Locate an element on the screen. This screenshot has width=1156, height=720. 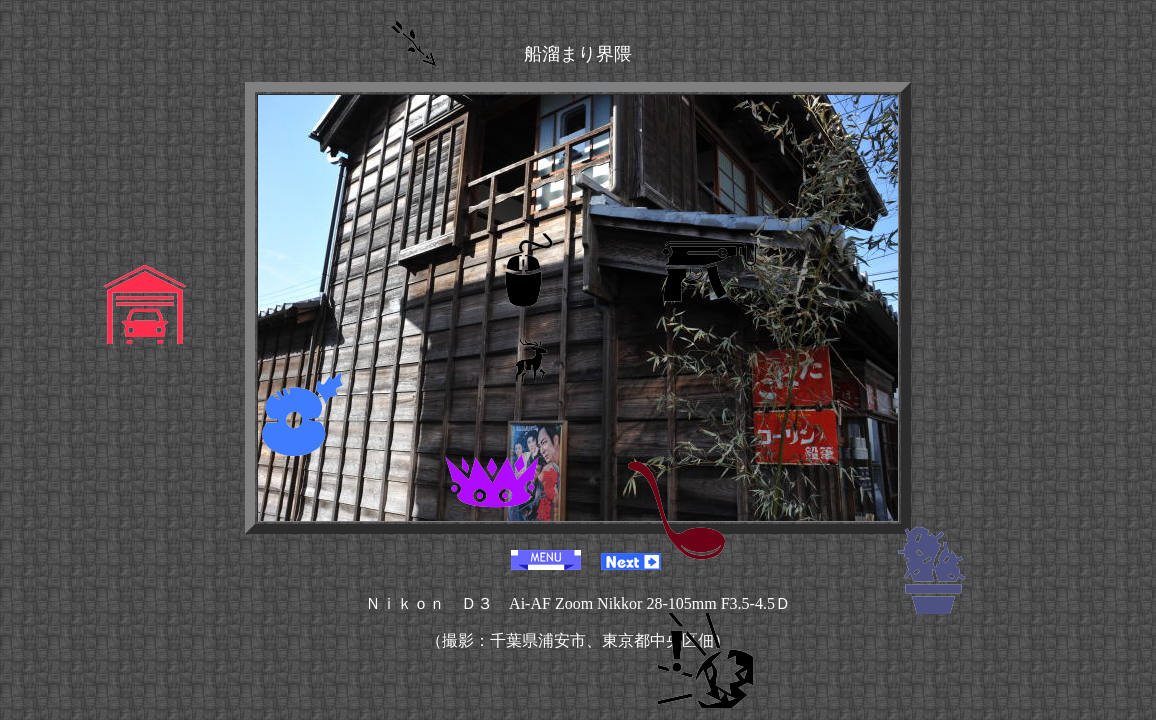
send an emergency distress signal is located at coordinates (705, 660).